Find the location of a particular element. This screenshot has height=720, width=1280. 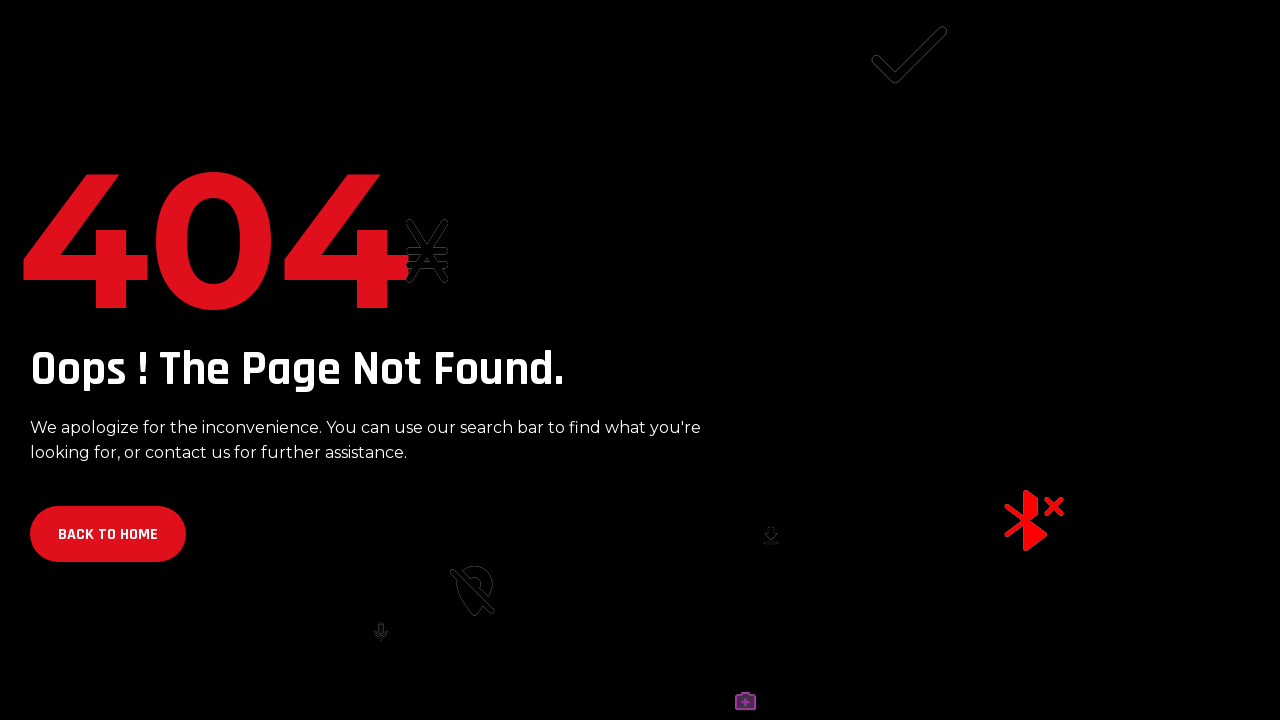

confirm or submit an action is located at coordinates (908, 53).